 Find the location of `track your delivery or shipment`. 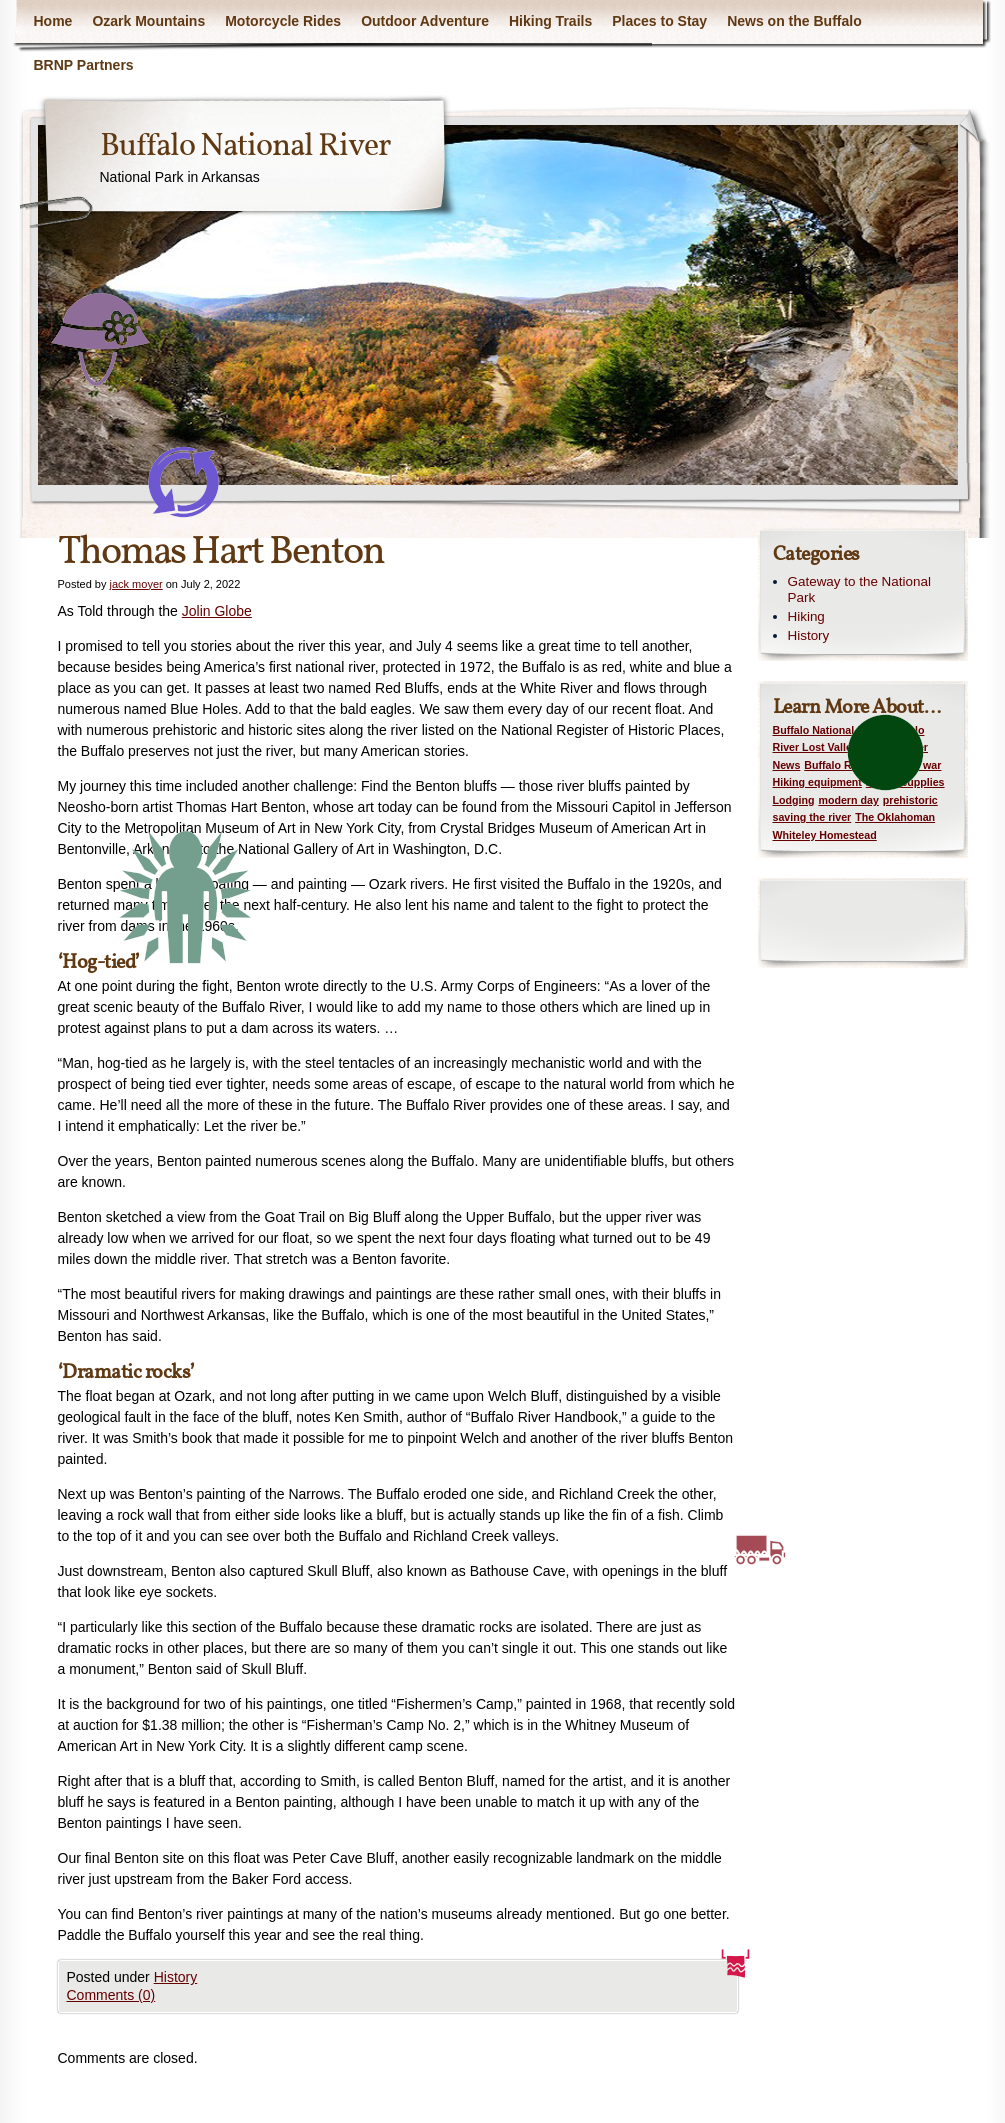

track your delivery or shipment is located at coordinates (760, 1550).